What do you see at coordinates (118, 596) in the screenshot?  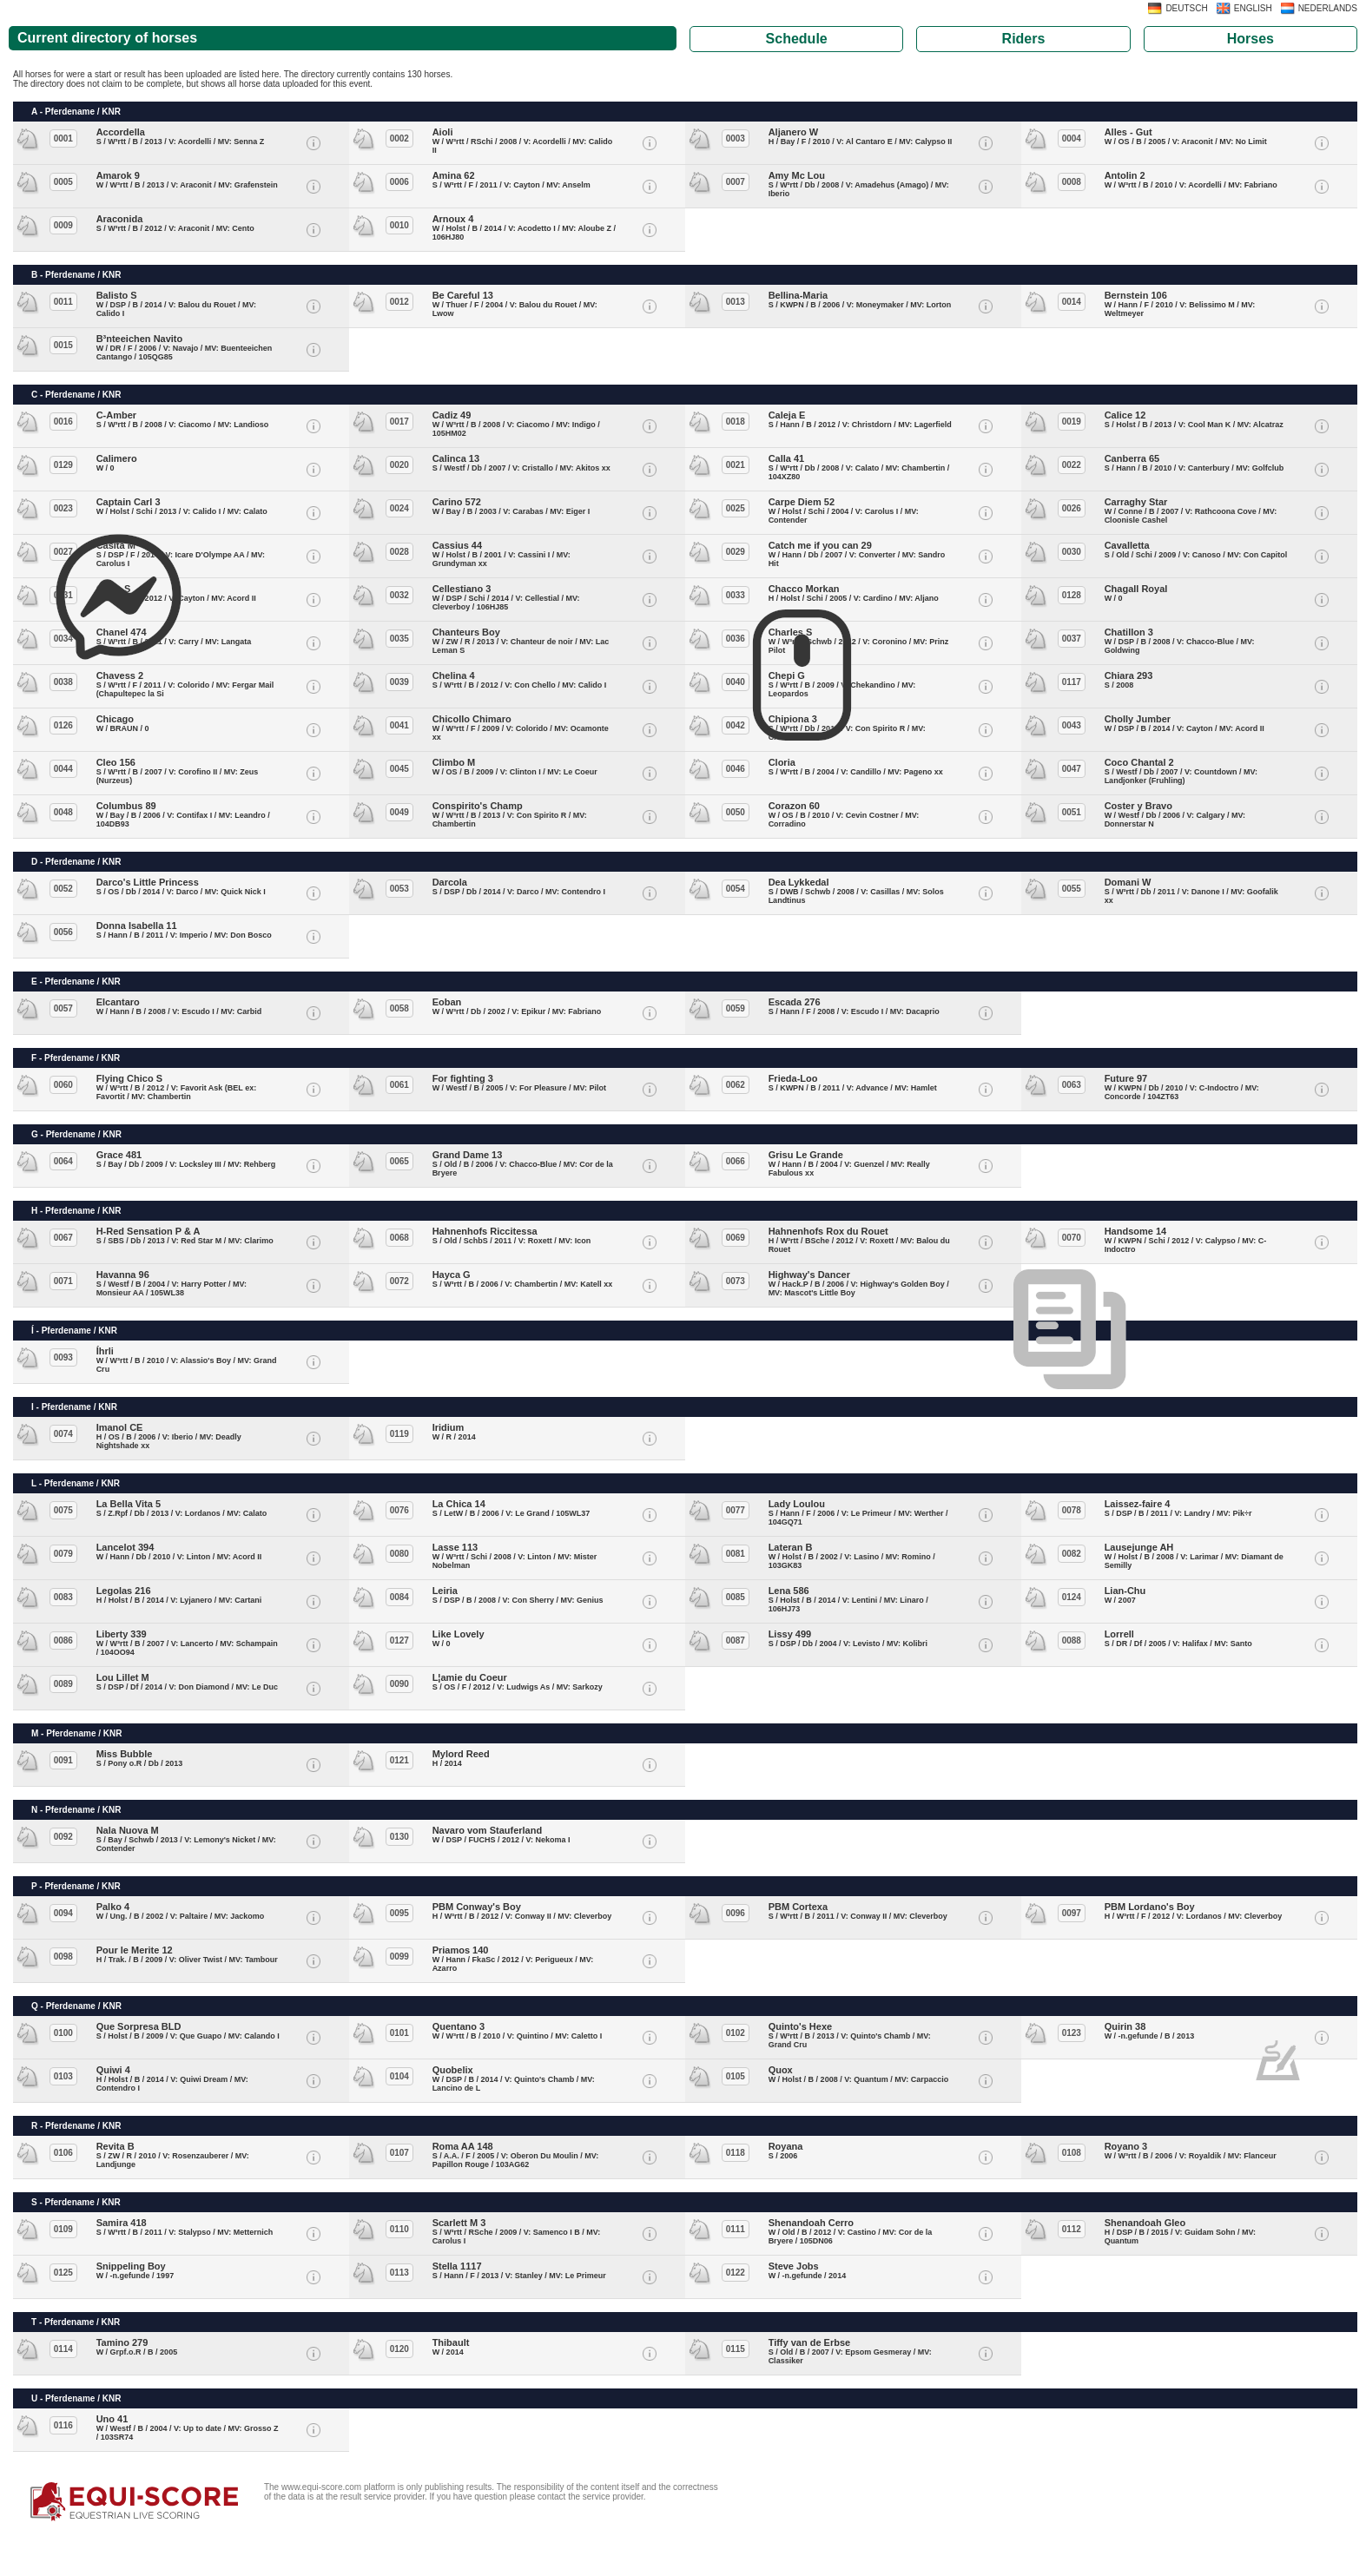 I see `open Caprine, a Facebook Messenger desktop client` at bounding box center [118, 596].